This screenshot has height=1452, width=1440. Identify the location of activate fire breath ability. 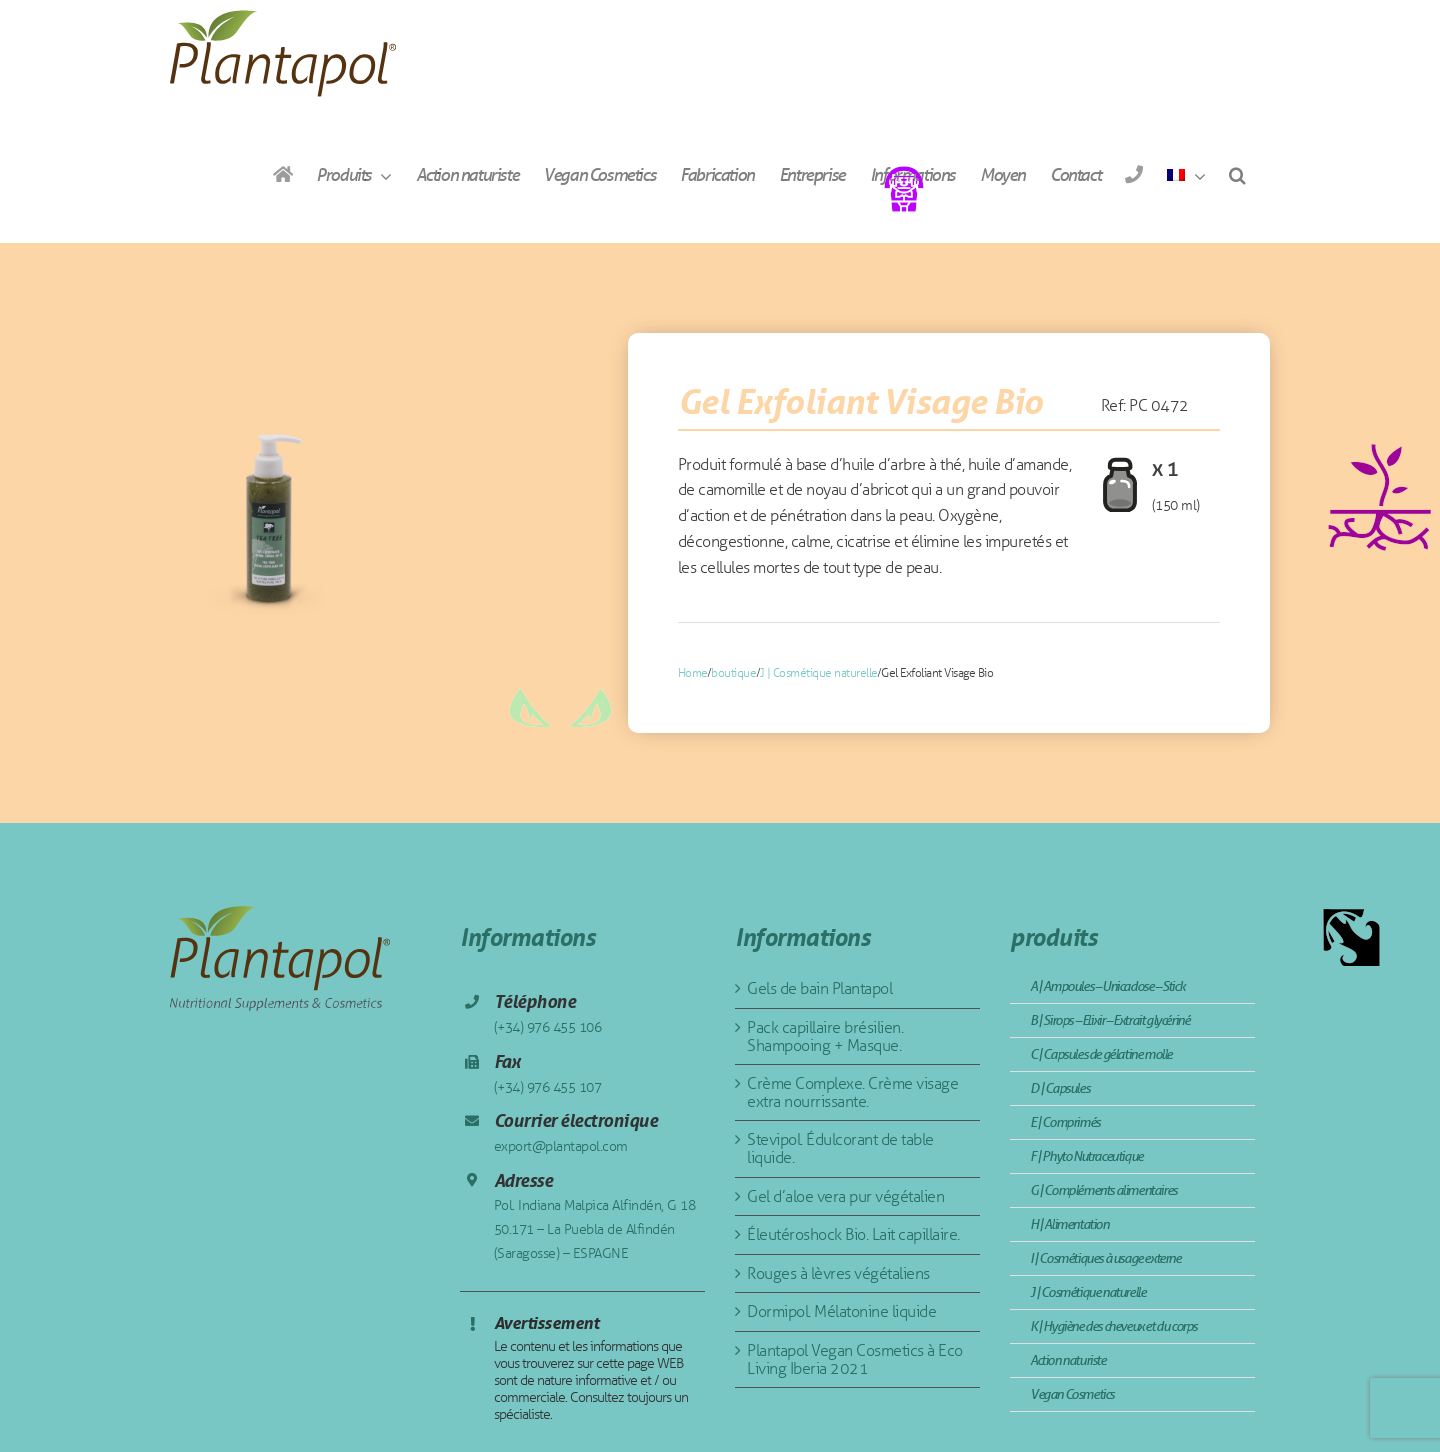
(1351, 937).